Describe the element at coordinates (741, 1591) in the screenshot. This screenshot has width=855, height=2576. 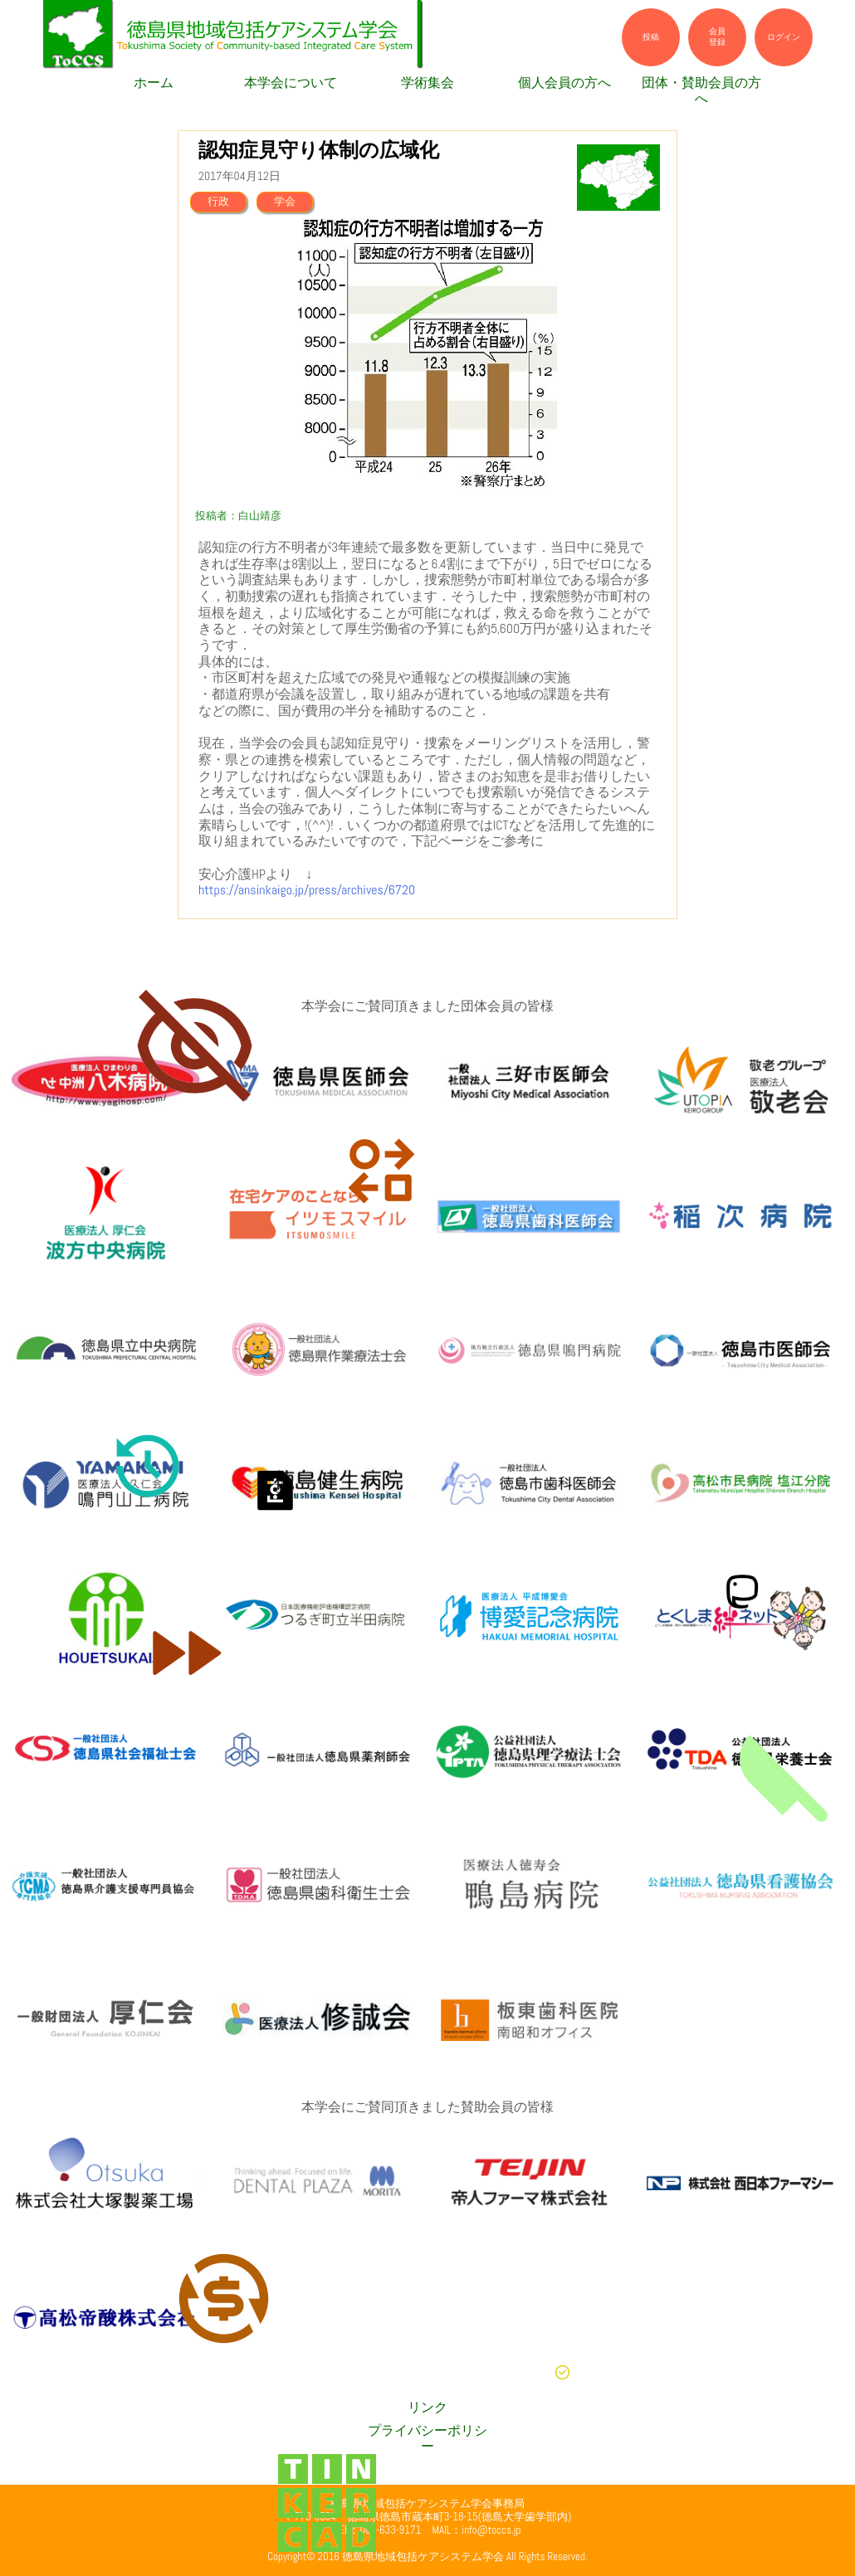
I see `open mastodon app` at that location.